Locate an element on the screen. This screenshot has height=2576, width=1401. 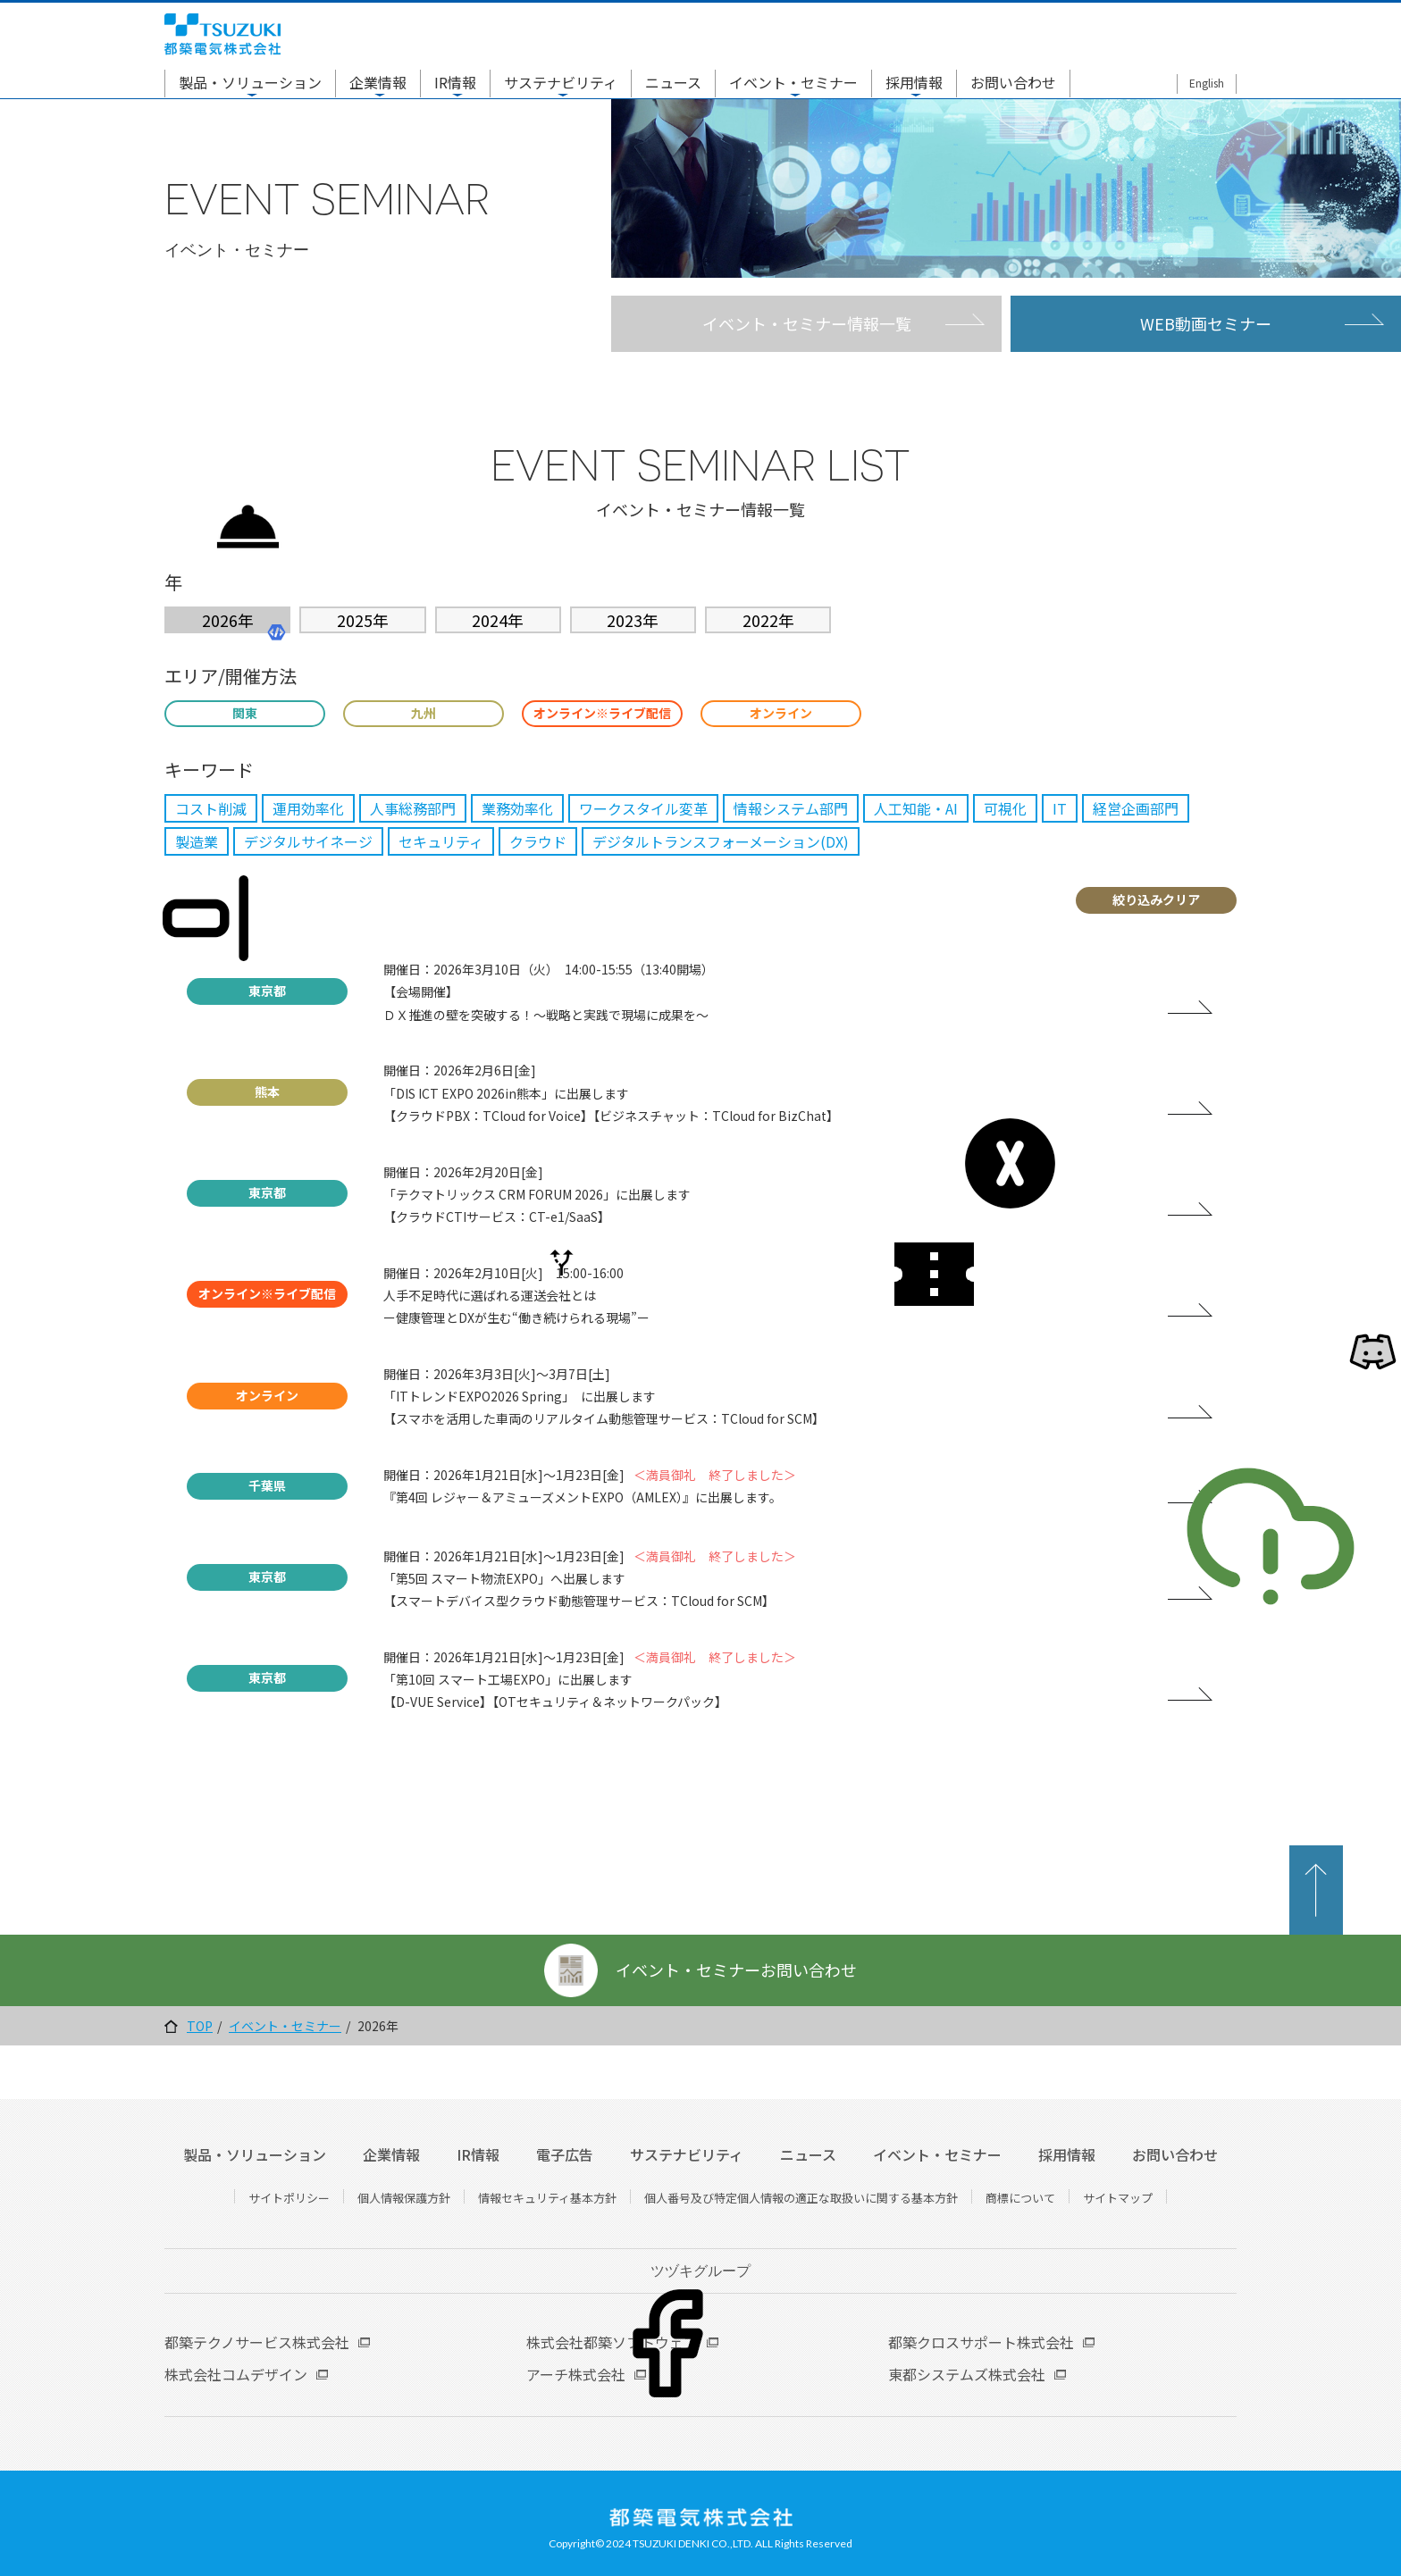
request room service is located at coordinates (247, 526).